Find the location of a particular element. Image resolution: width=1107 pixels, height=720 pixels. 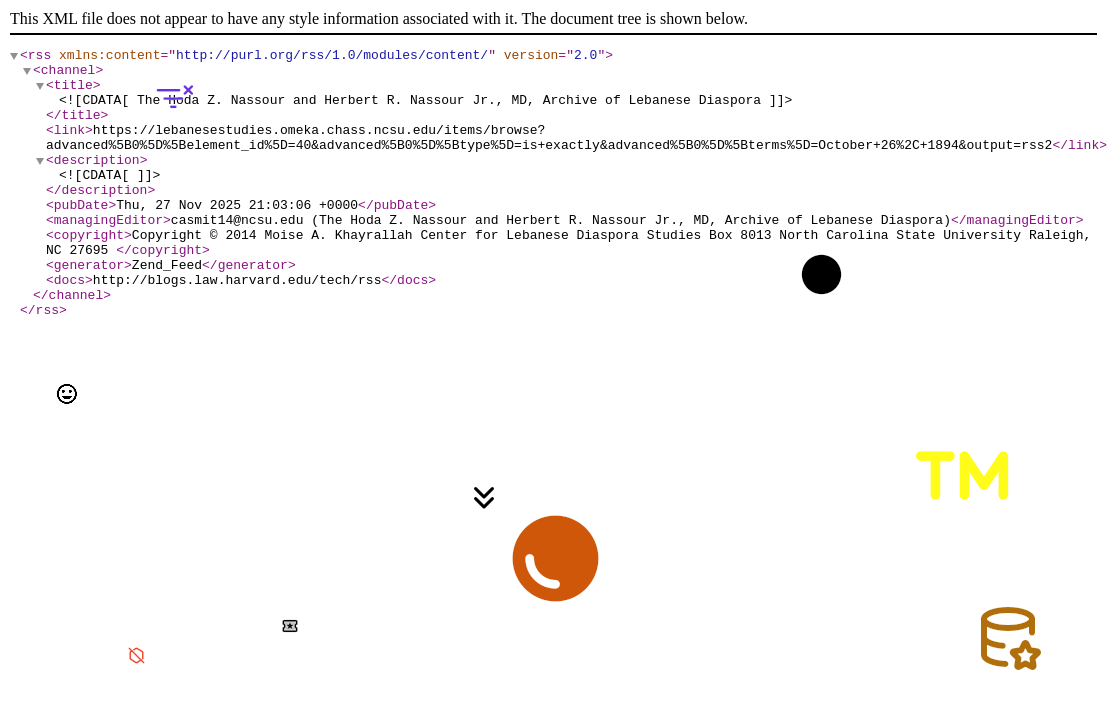

disable or deactivate a feature is located at coordinates (136, 655).